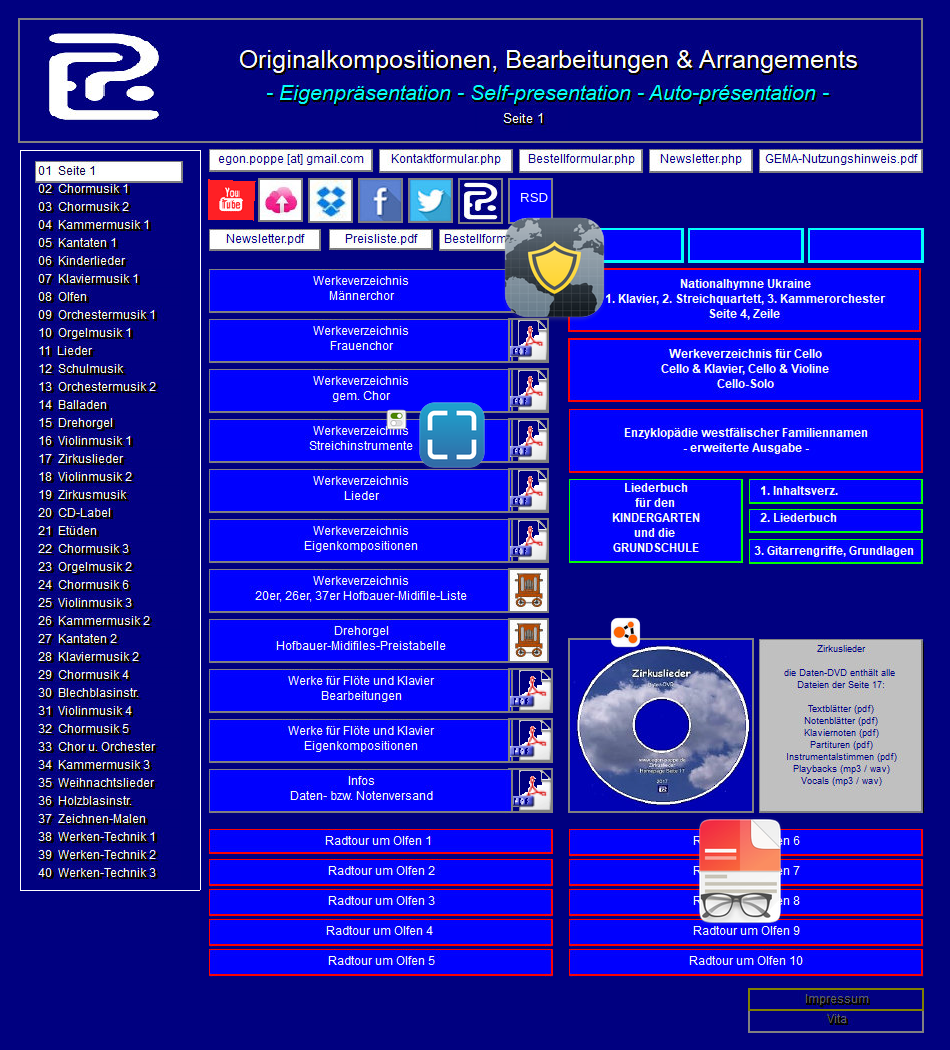 The height and width of the screenshot is (1050, 950). What do you see at coordinates (740, 871) in the screenshot?
I see `open papers app for reading and organizing documents` at bounding box center [740, 871].